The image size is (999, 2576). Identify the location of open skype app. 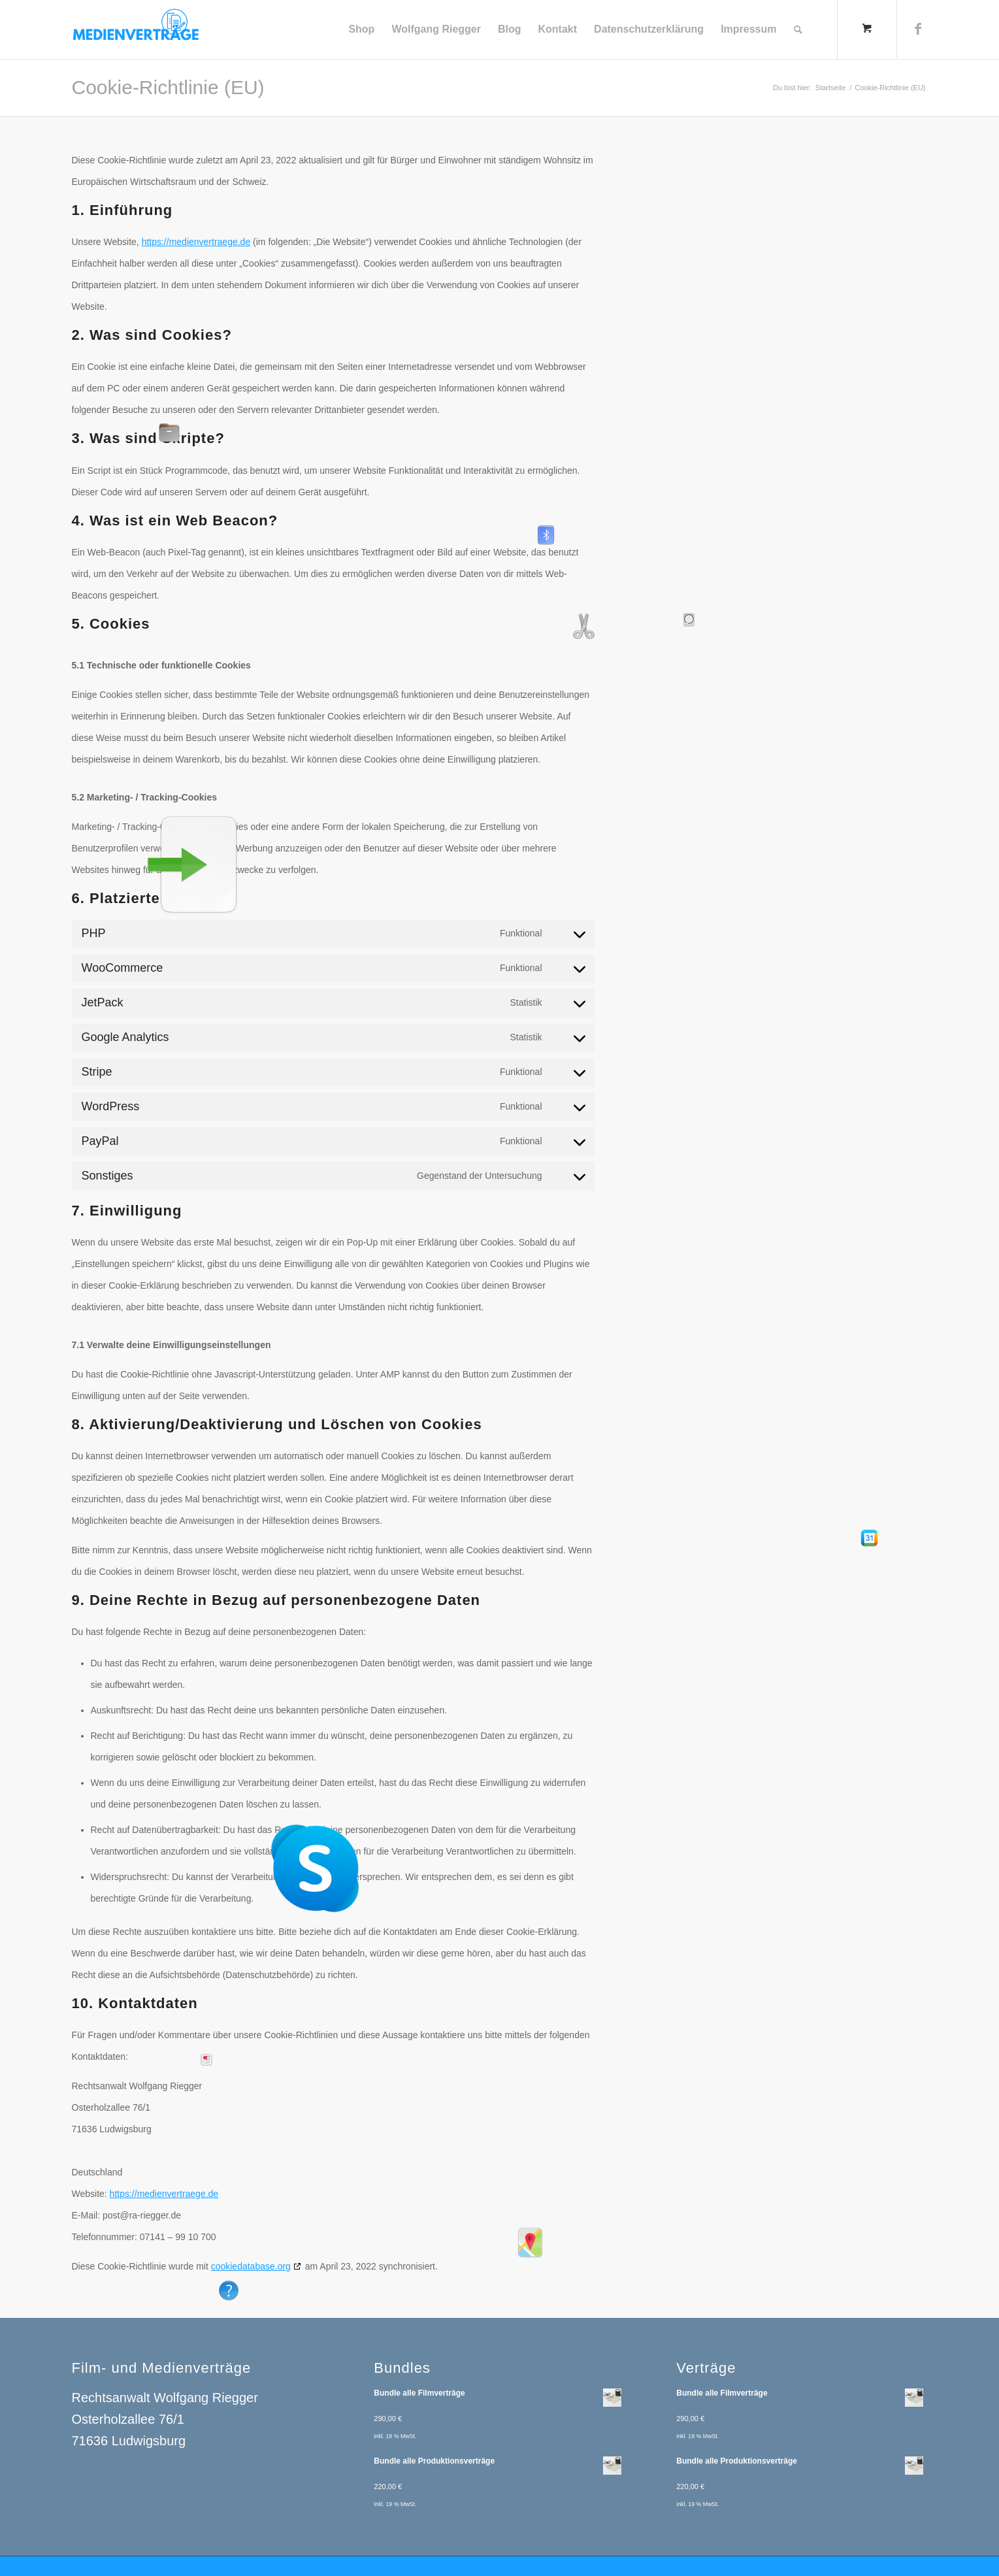
(314, 1868).